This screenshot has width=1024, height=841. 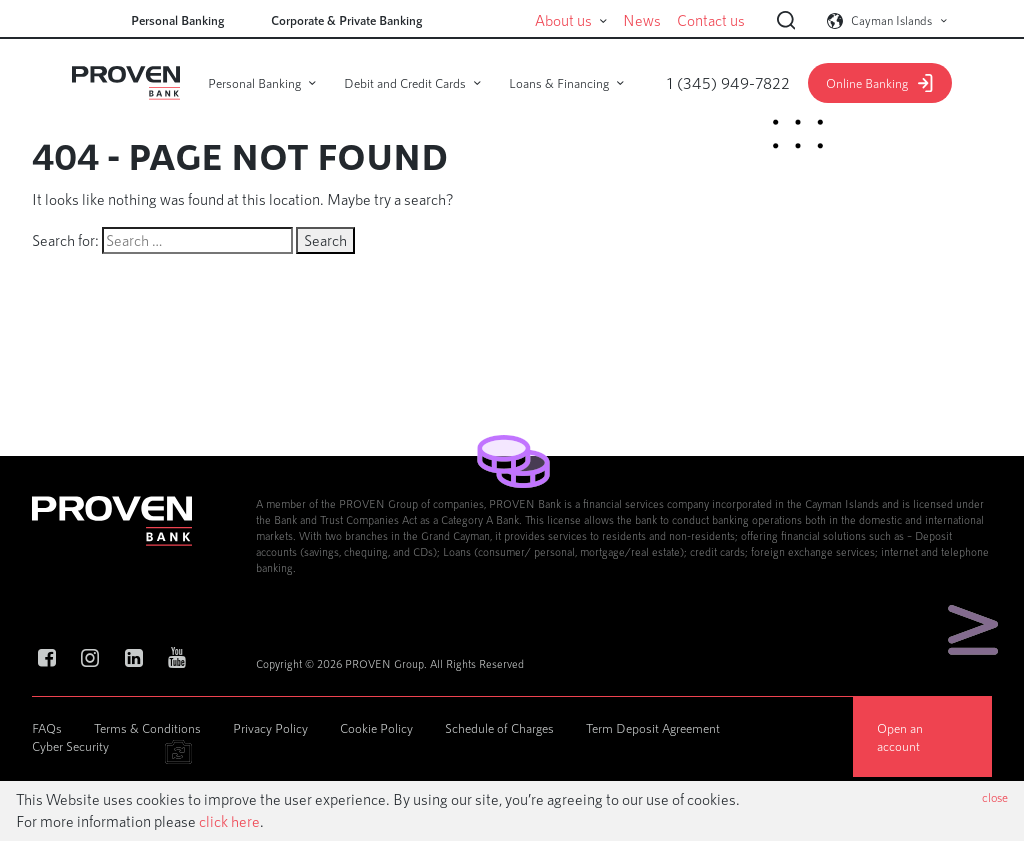 I want to click on greater than or equal to mathematical operator, so click(x=972, y=631).